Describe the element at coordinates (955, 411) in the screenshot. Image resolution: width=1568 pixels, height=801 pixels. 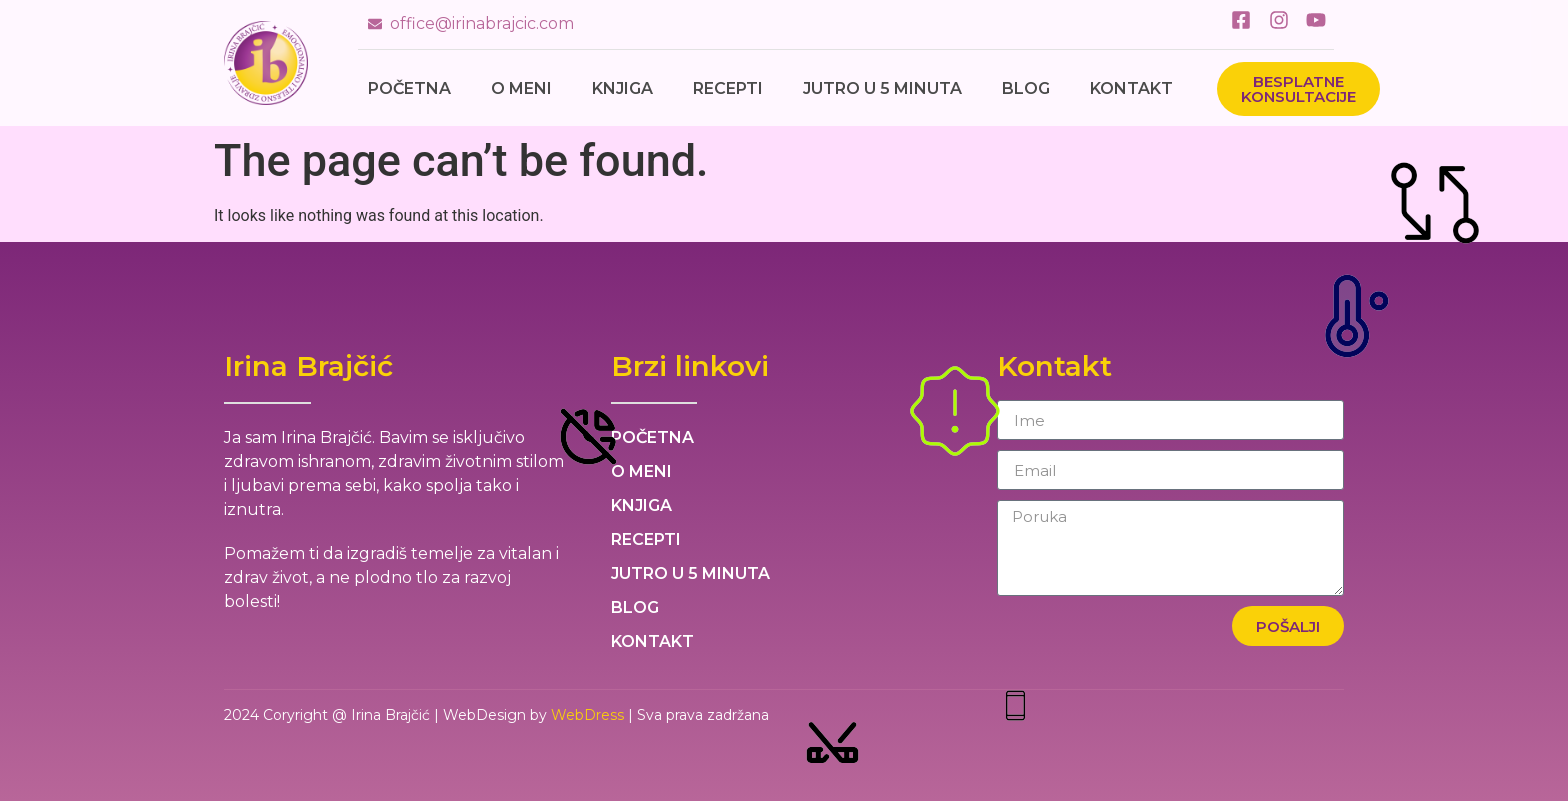
I see `indicates a warning or important notice` at that location.